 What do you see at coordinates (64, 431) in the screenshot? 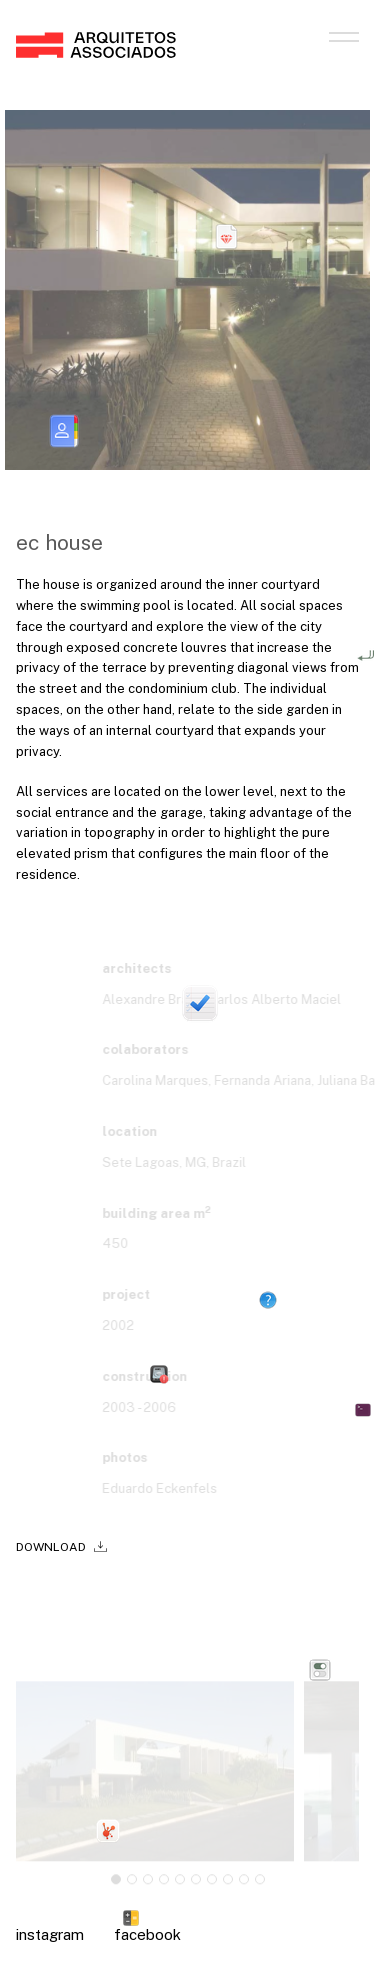
I see `open contacts or address book app` at bounding box center [64, 431].